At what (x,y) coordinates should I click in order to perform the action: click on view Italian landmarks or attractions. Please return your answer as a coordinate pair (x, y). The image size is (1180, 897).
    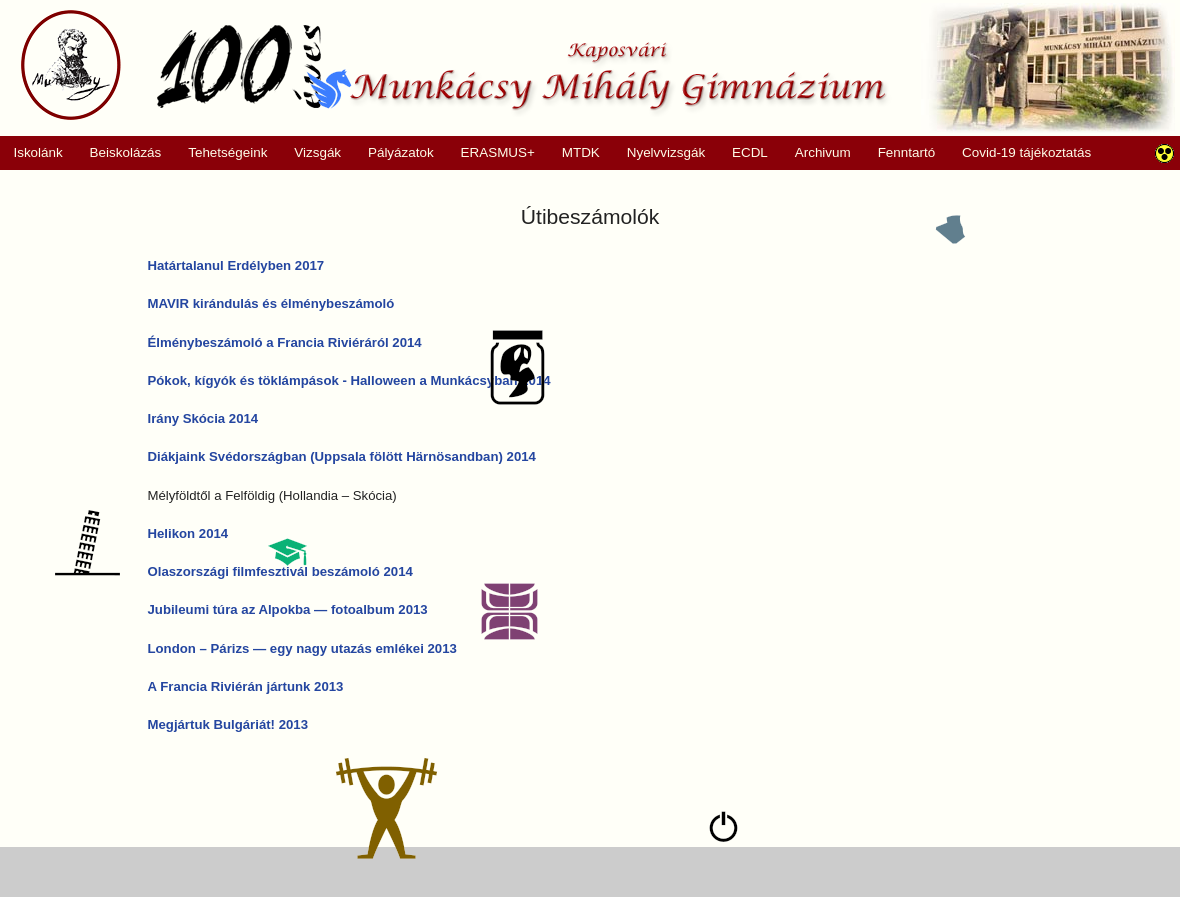
    Looking at the image, I should click on (87, 542).